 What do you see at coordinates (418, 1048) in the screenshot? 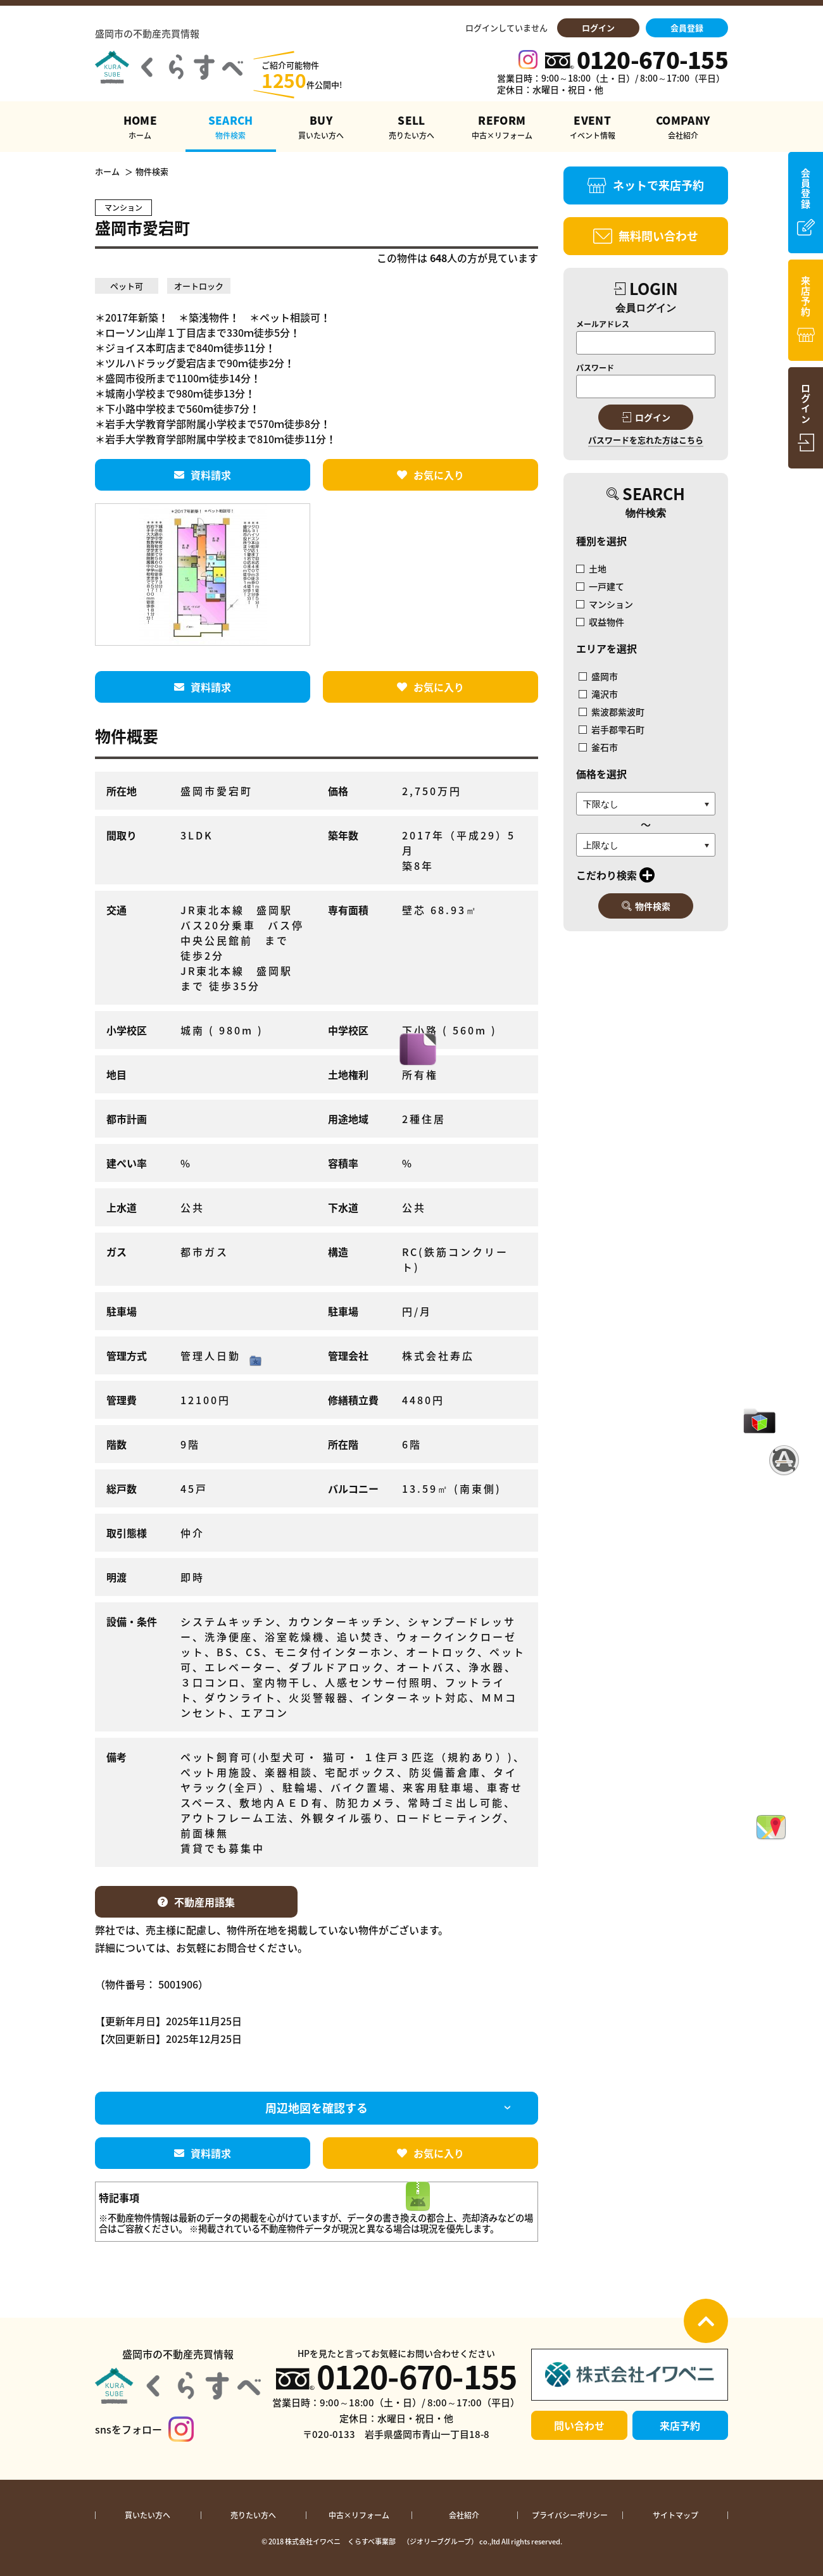
I see `change desktop wallpaper settings` at bounding box center [418, 1048].